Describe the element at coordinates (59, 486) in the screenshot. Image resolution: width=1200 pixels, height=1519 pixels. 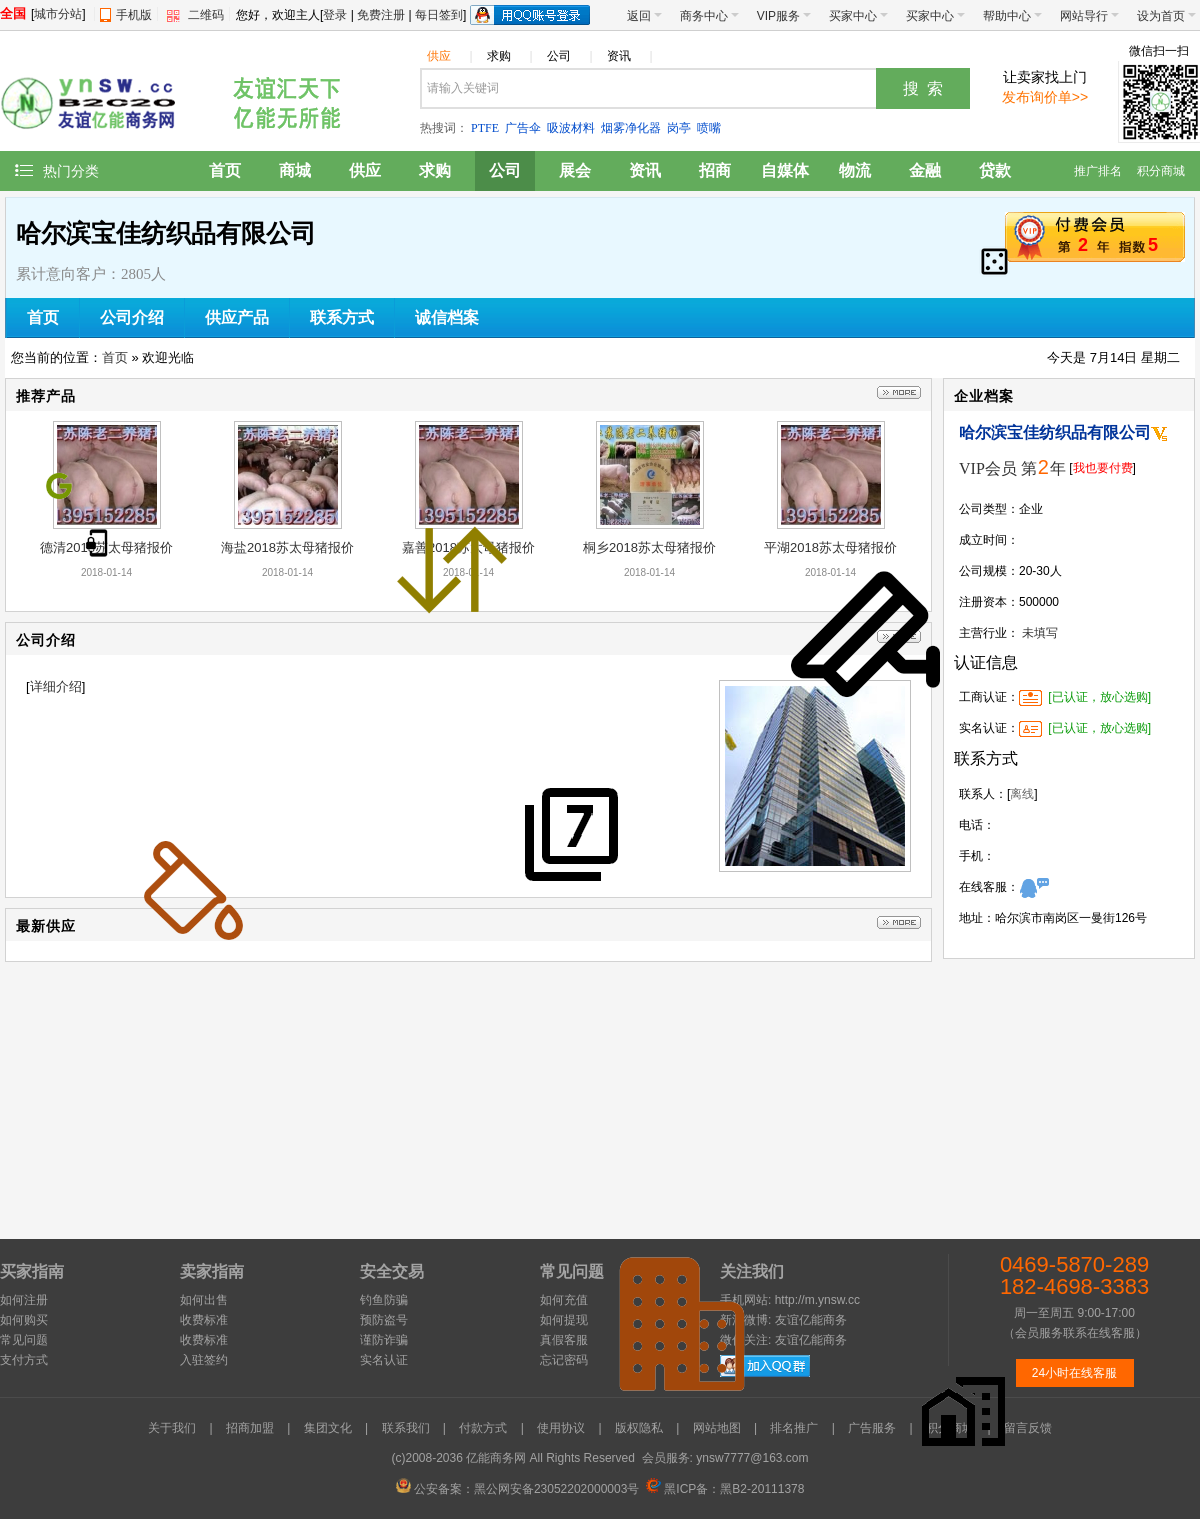
I see `sign in with Google` at that location.